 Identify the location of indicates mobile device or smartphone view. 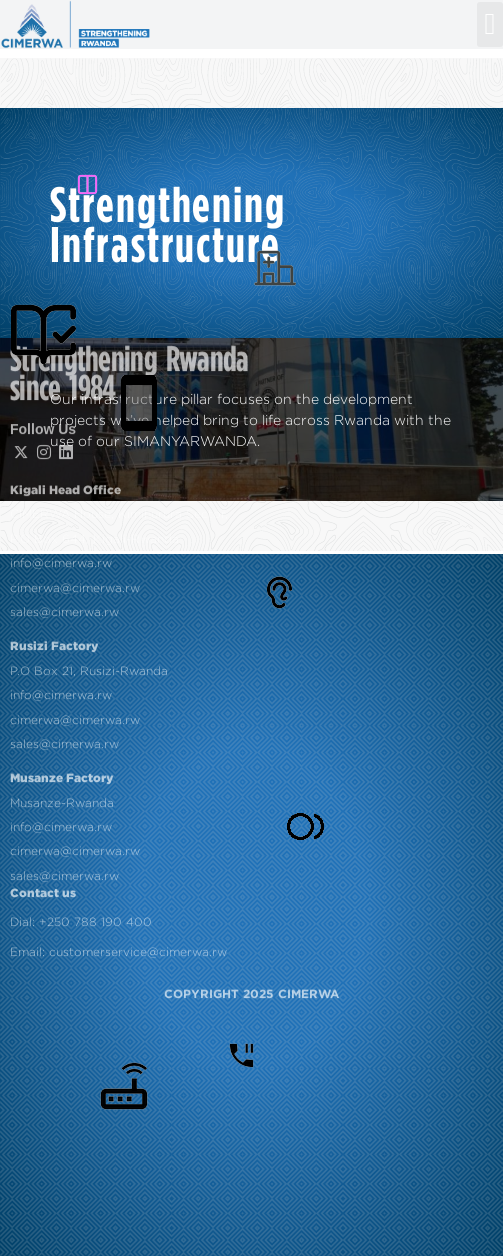
(139, 403).